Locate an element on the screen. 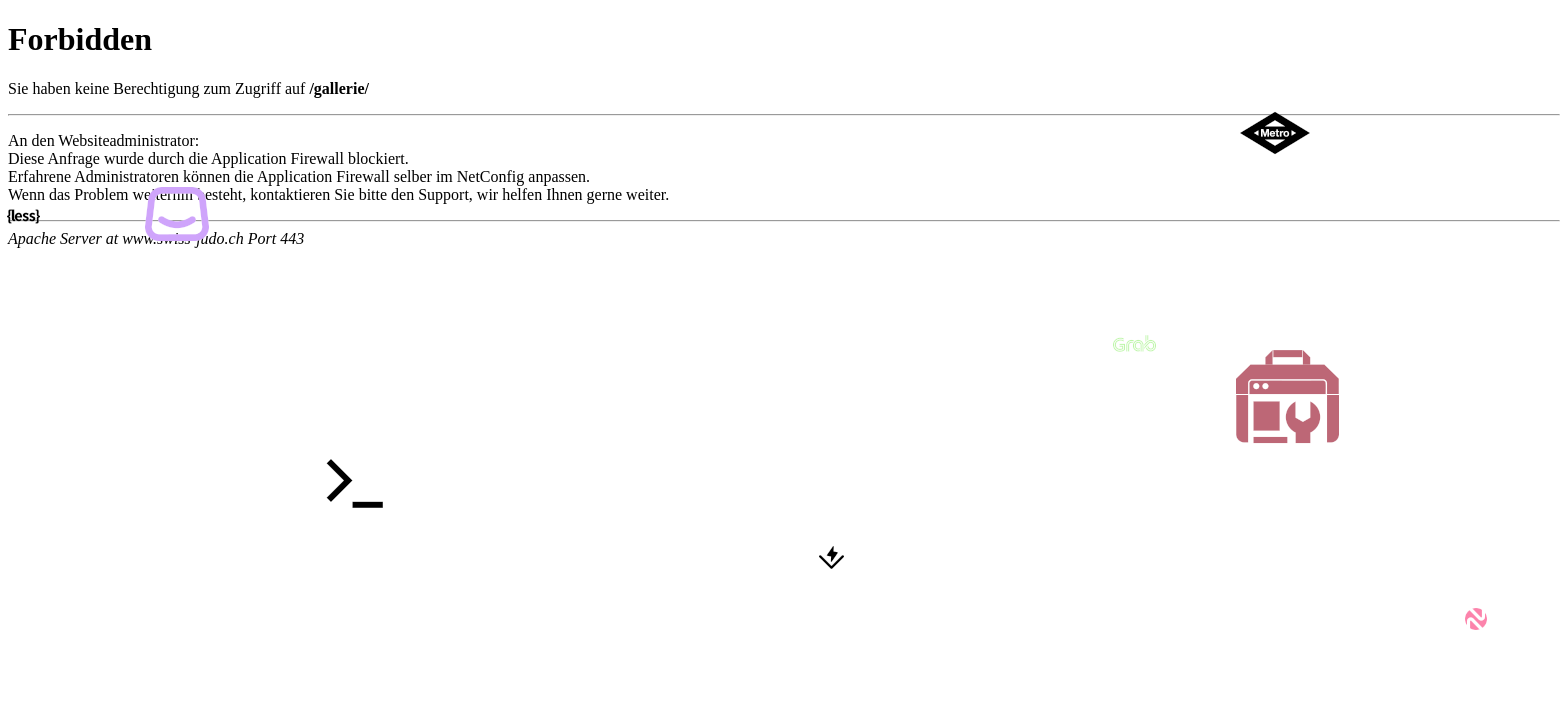  open the Grab app is located at coordinates (1134, 343).